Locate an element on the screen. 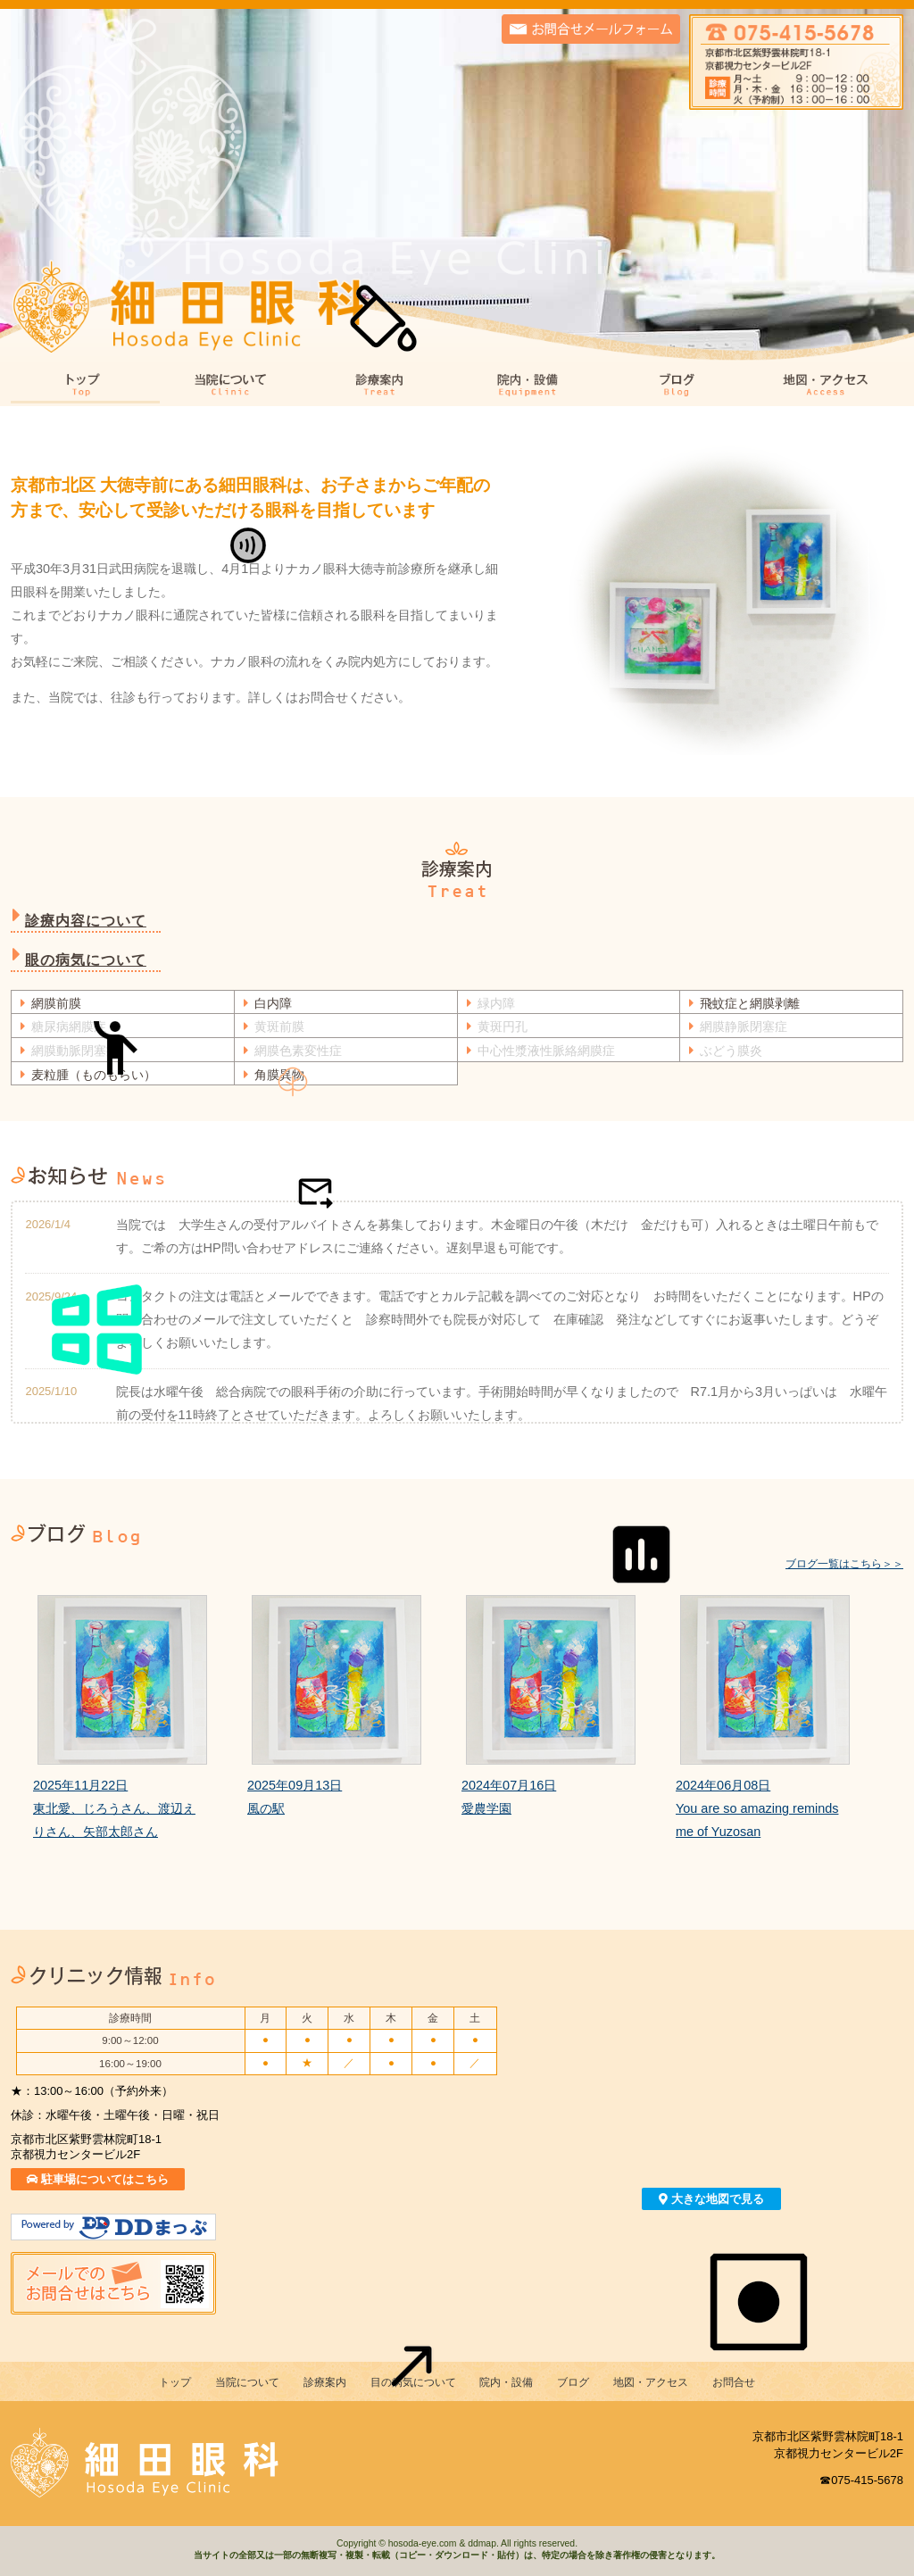 This screenshot has width=914, height=2576. access nature or park-related content is located at coordinates (293, 1082).